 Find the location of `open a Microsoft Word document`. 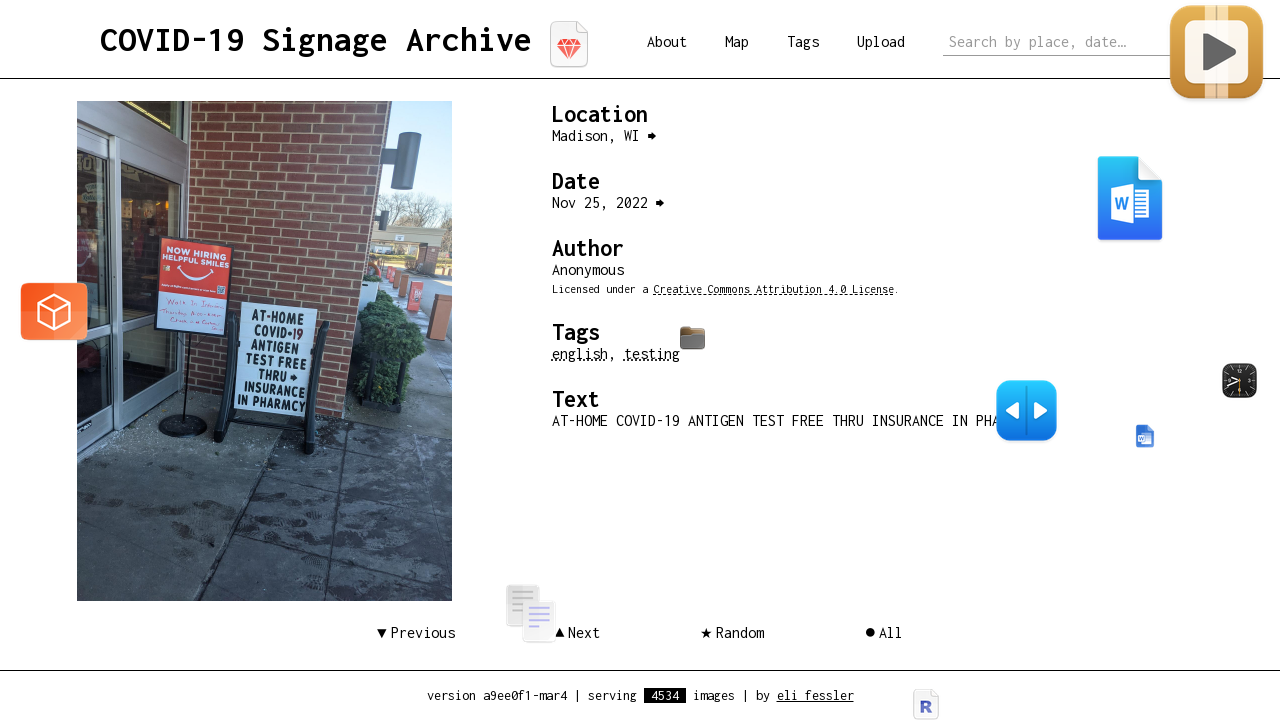

open a Microsoft Word document is located at coordinates (1130, 198).